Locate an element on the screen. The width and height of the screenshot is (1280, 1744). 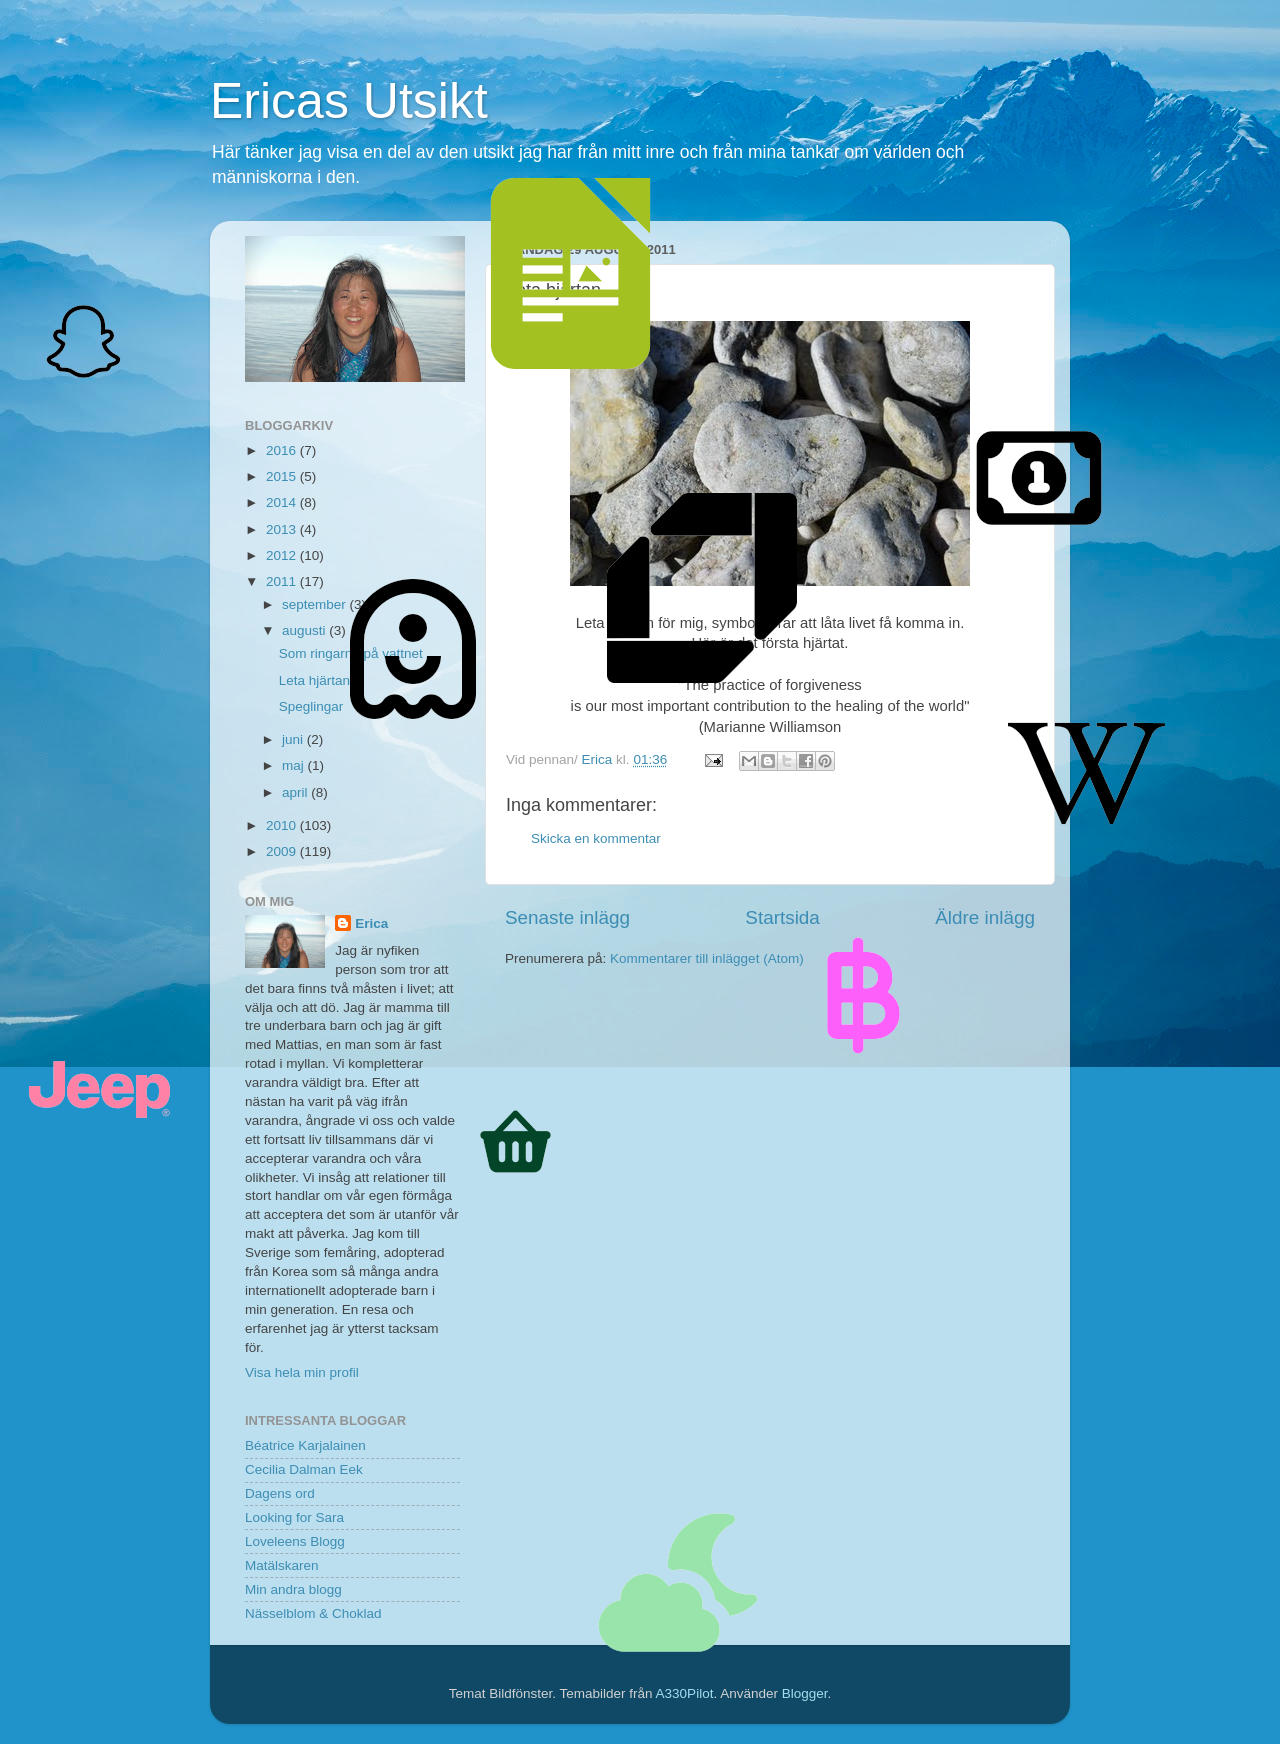
indicates nighttime or evening weather conditions is located at coordinates (676, 1582).